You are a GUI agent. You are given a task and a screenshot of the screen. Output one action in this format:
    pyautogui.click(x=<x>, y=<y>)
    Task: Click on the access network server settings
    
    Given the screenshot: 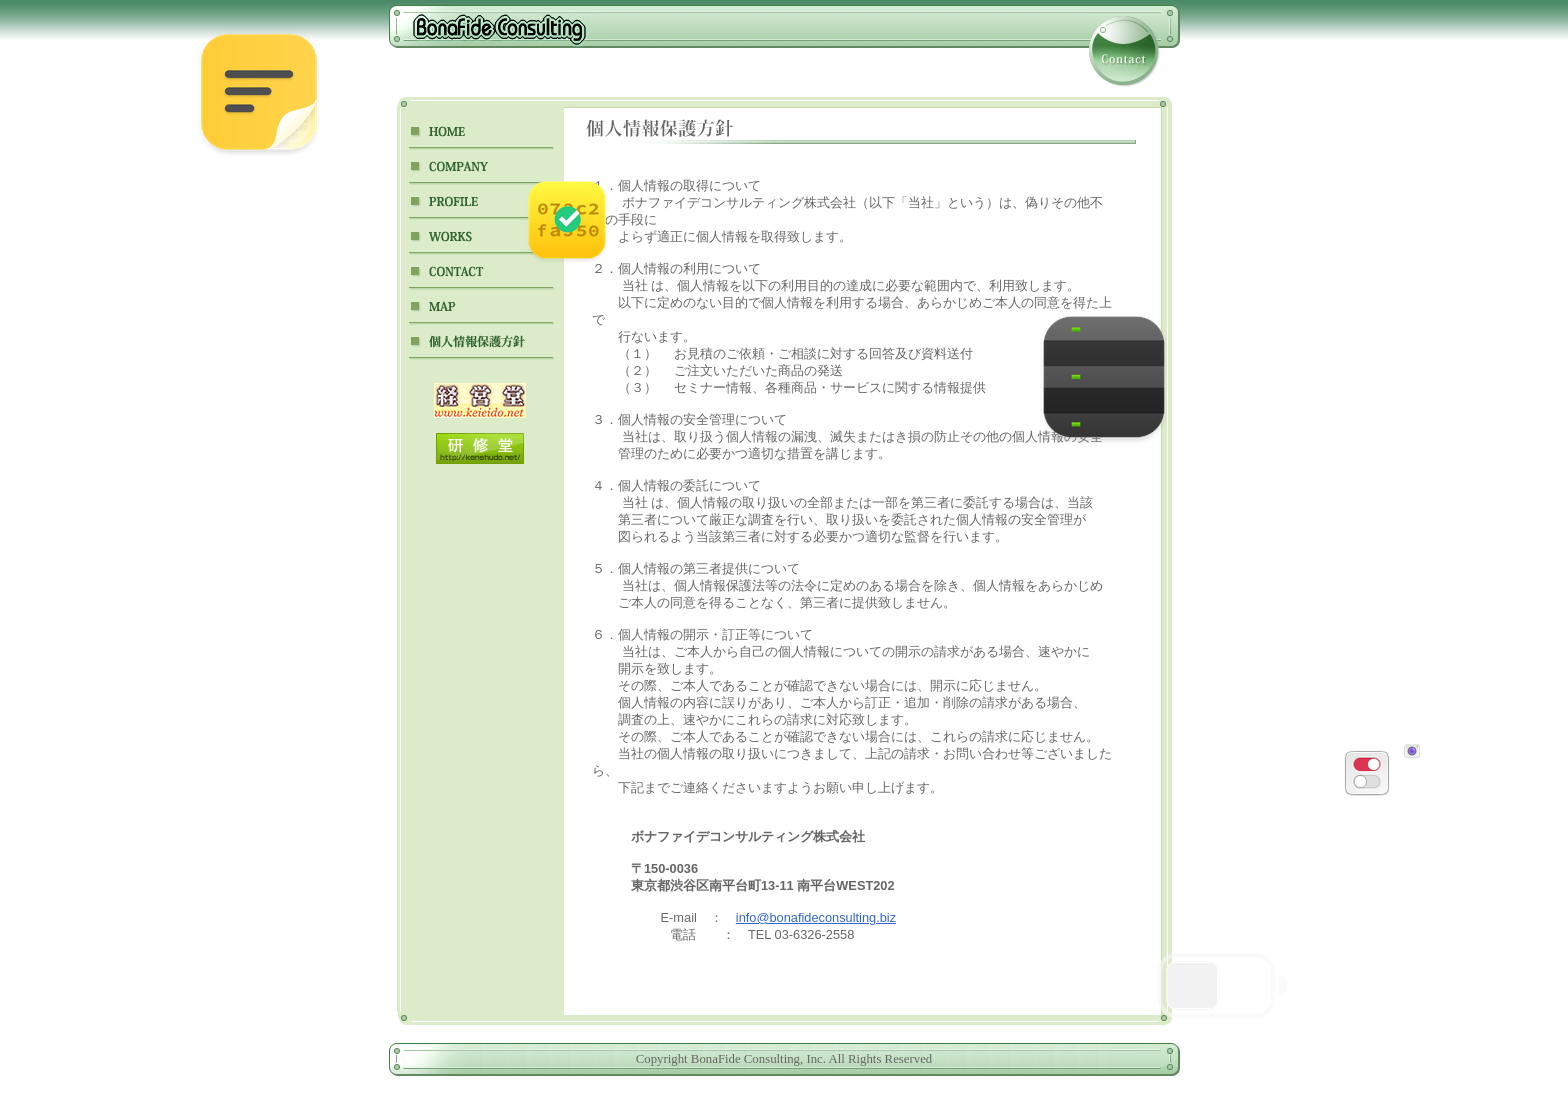 What is the action you would take?
    pyautogui.click(x=1104, y=377)
    